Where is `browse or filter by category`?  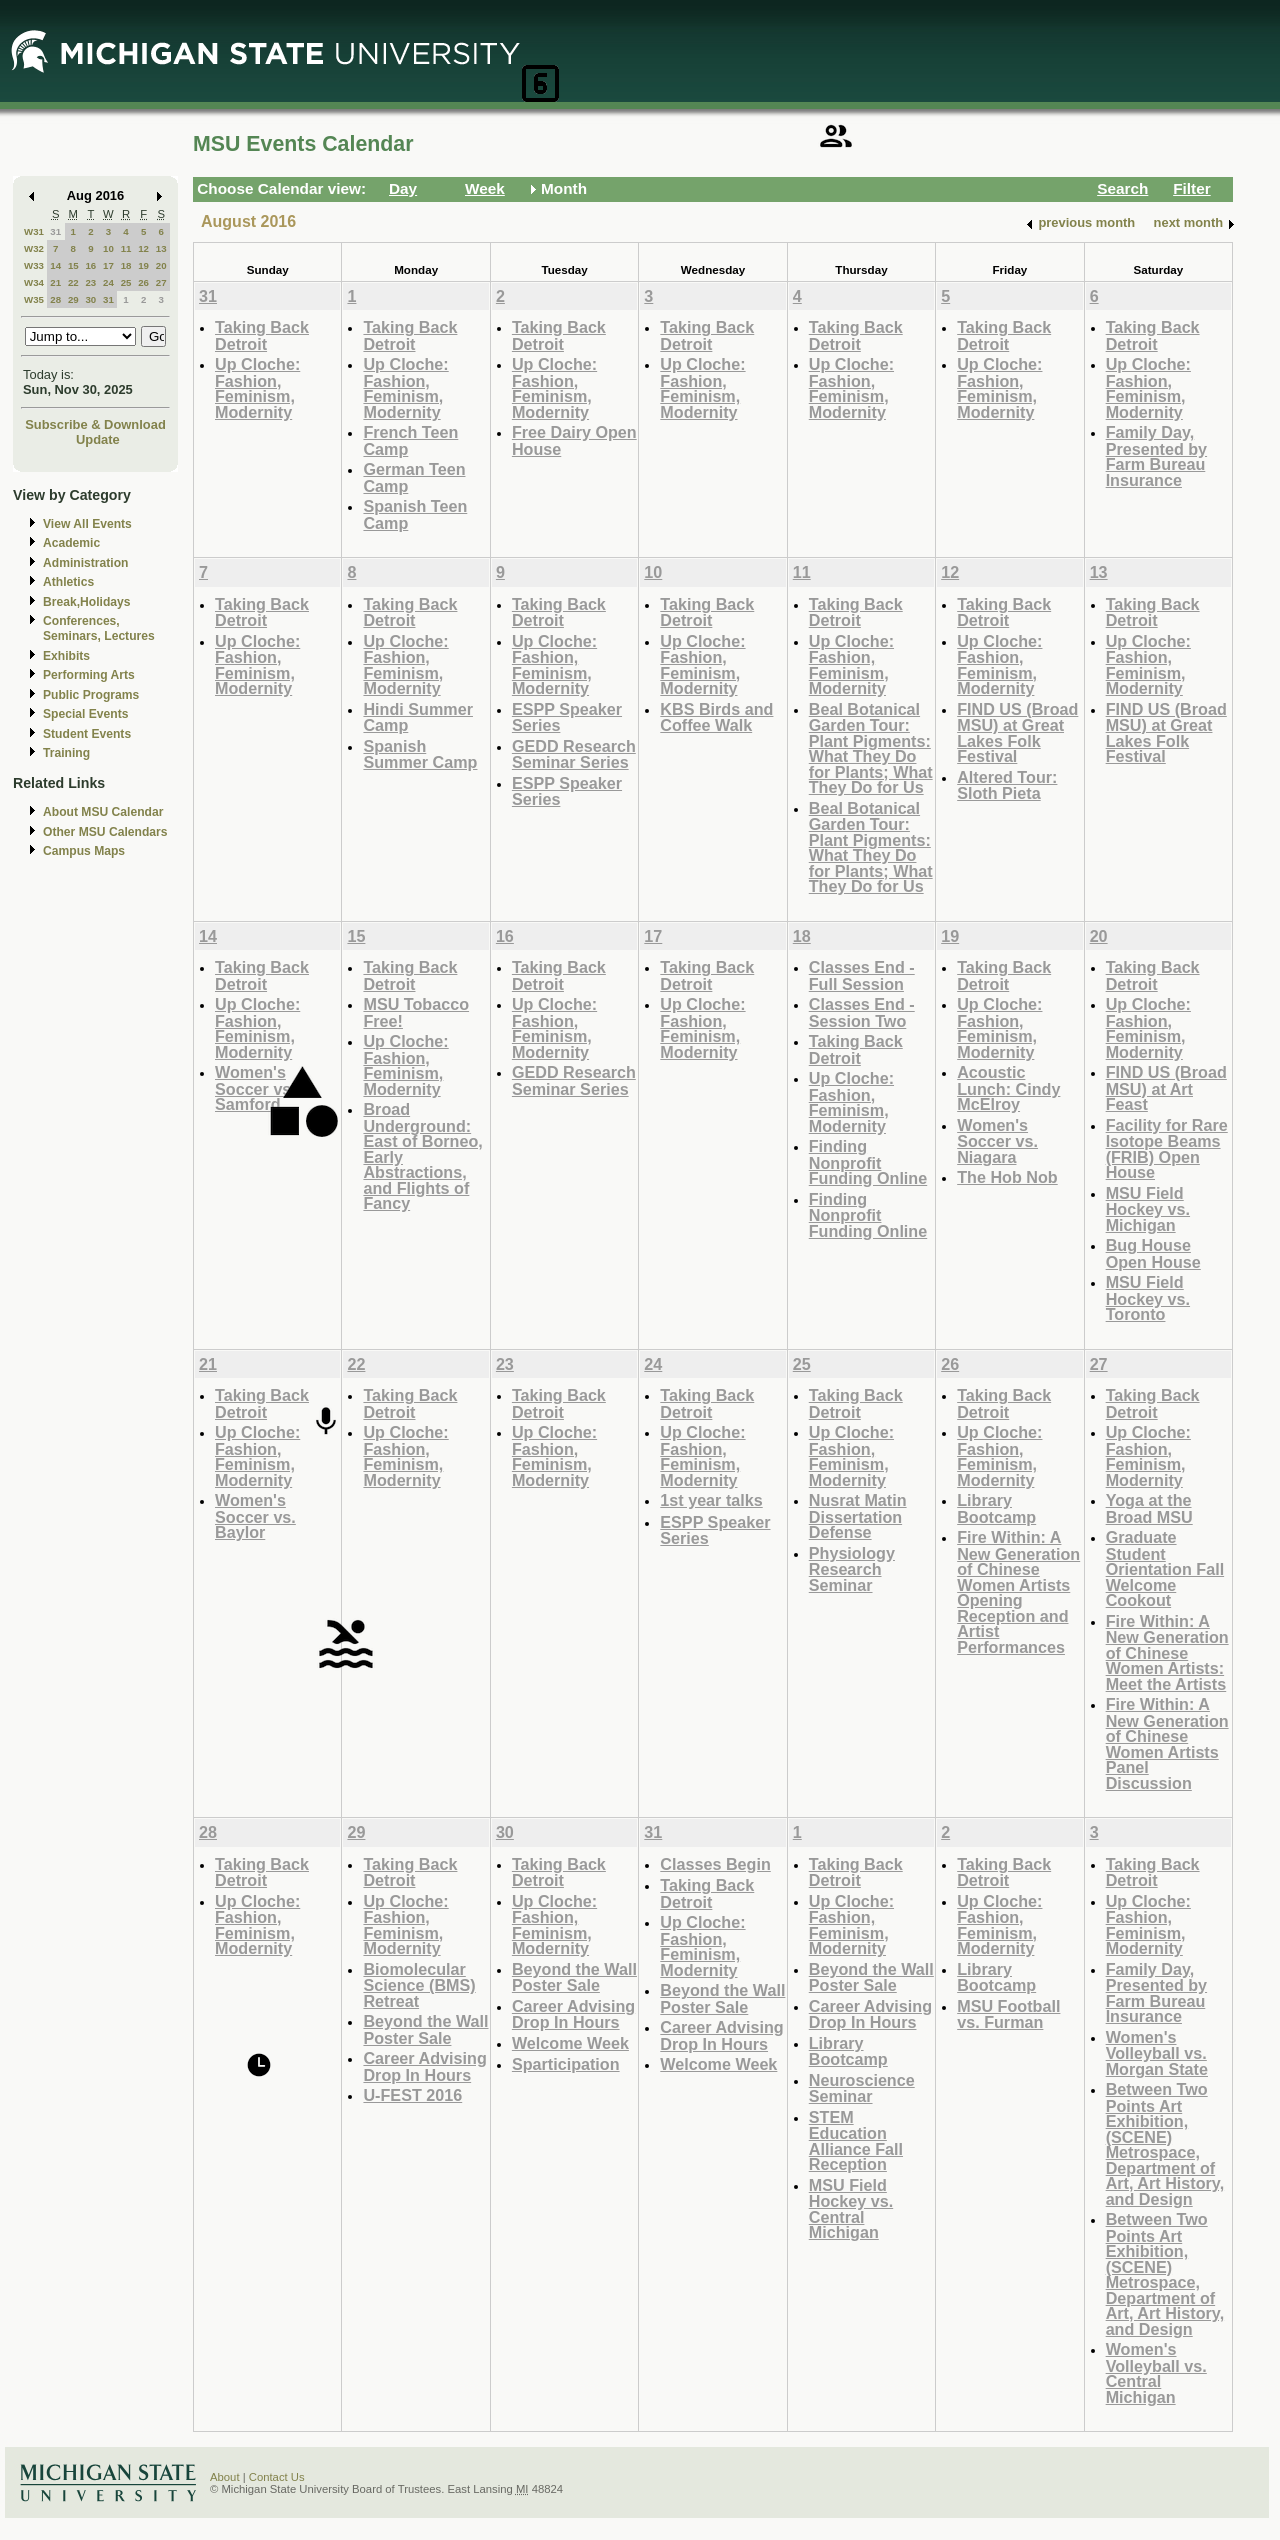
browse or filter by category is located at coordinates (302, 1101).